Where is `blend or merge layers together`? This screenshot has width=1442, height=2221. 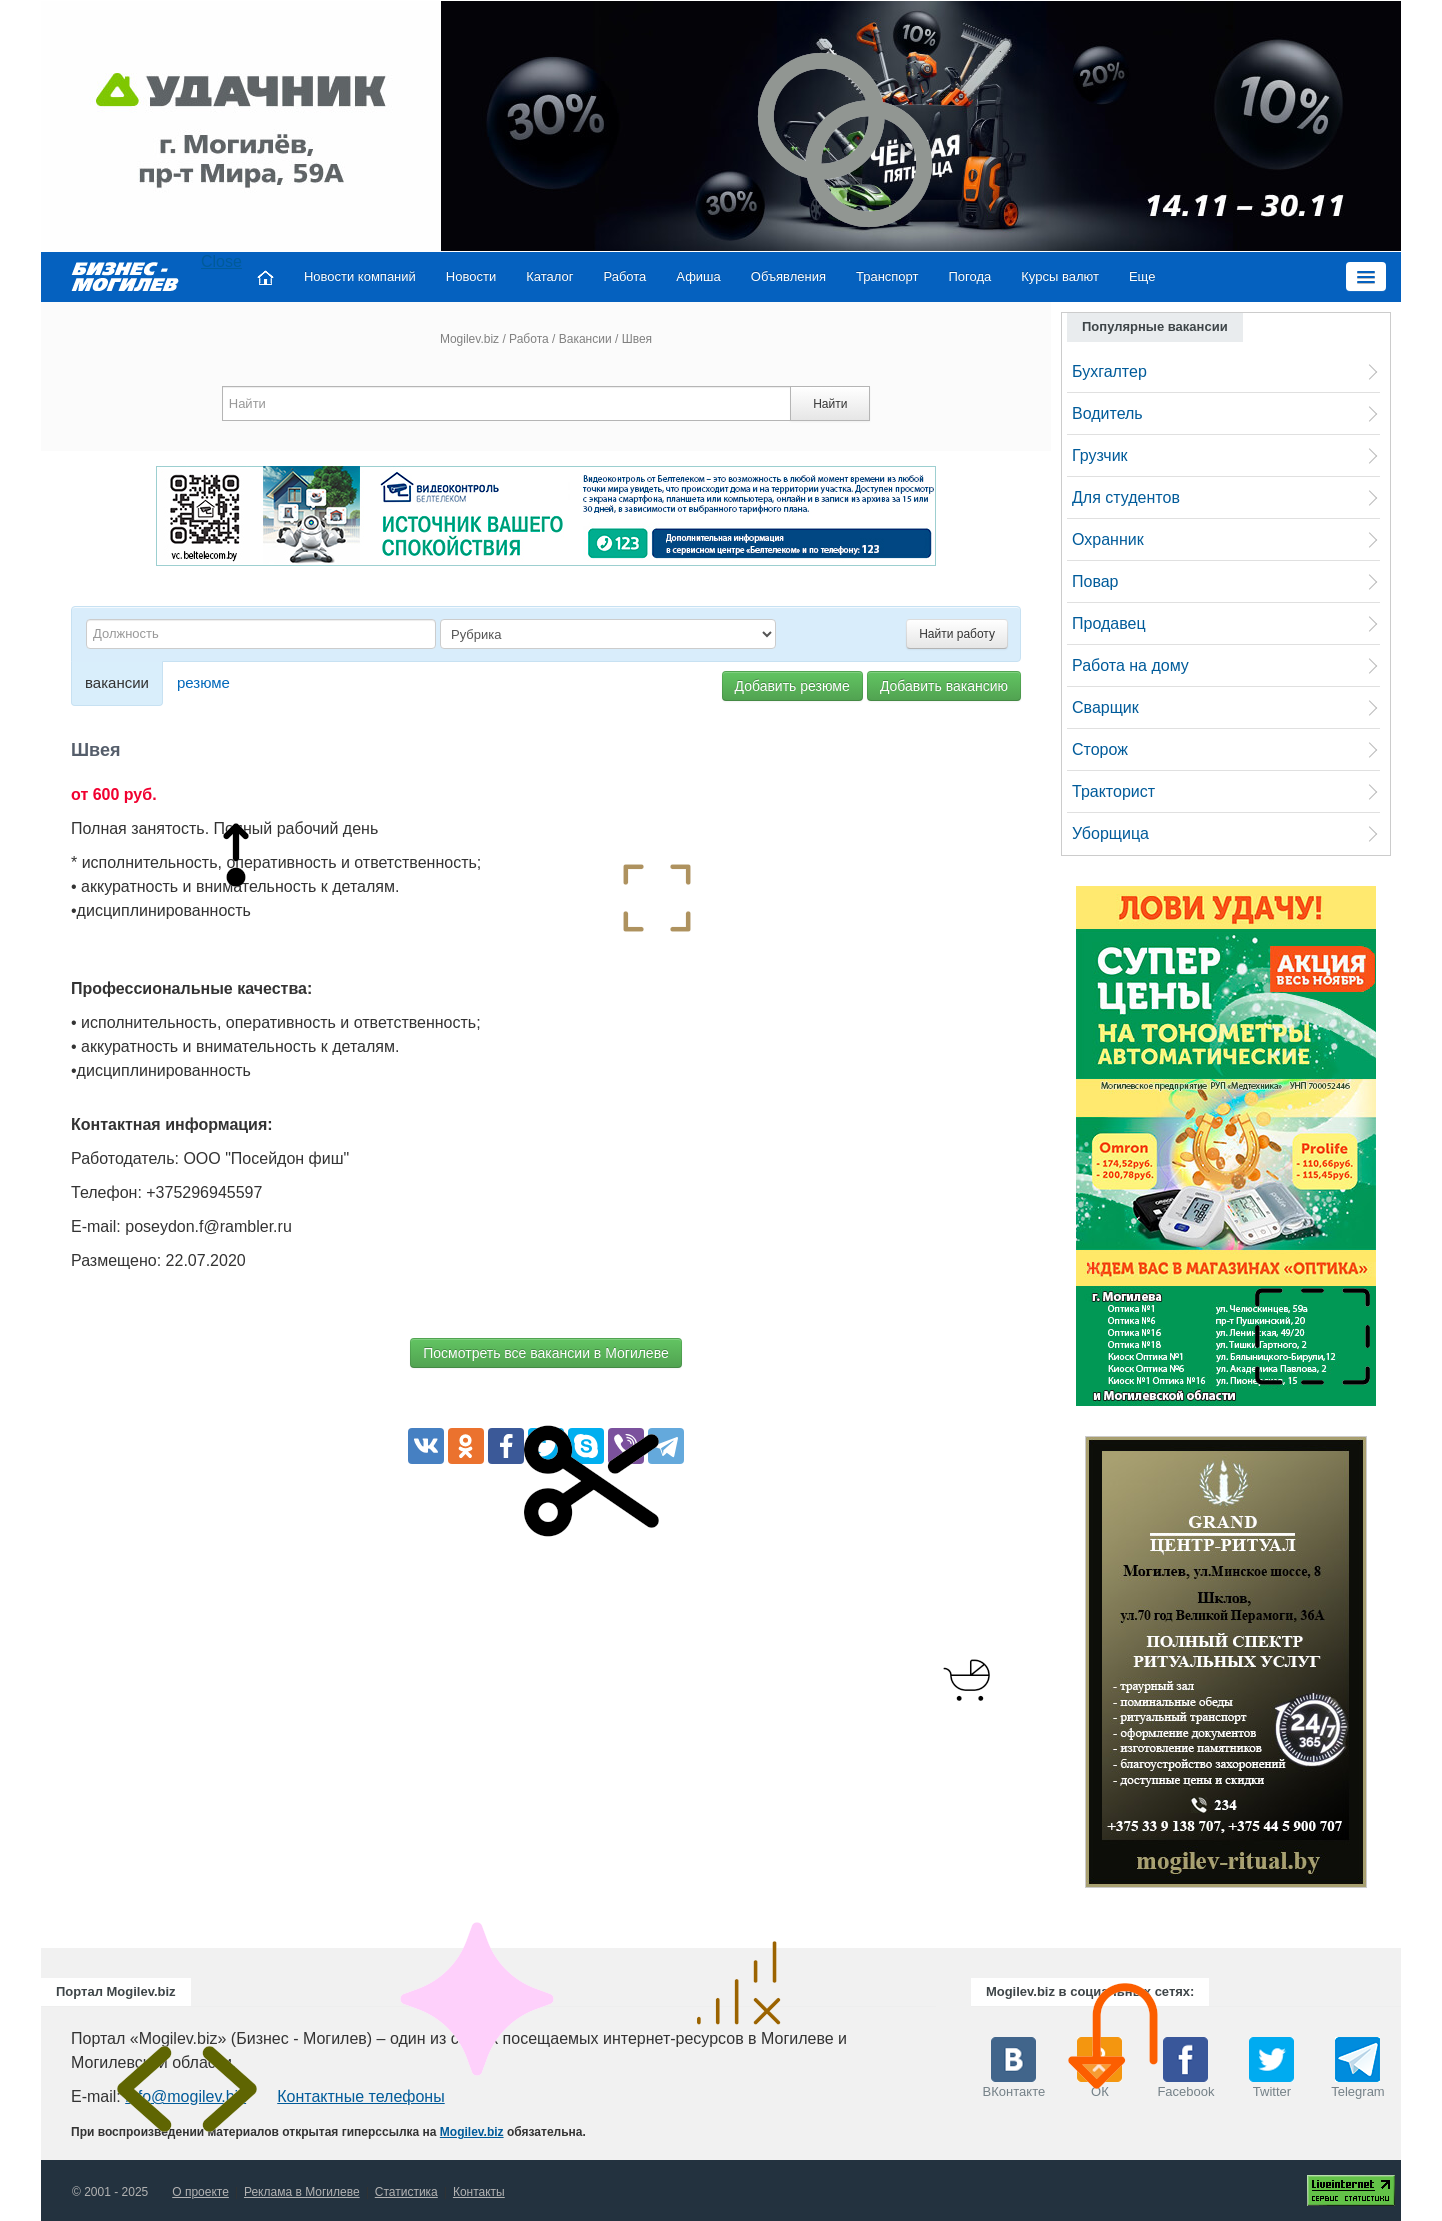
blend or merge layers together is located at coordinates (845, 140).